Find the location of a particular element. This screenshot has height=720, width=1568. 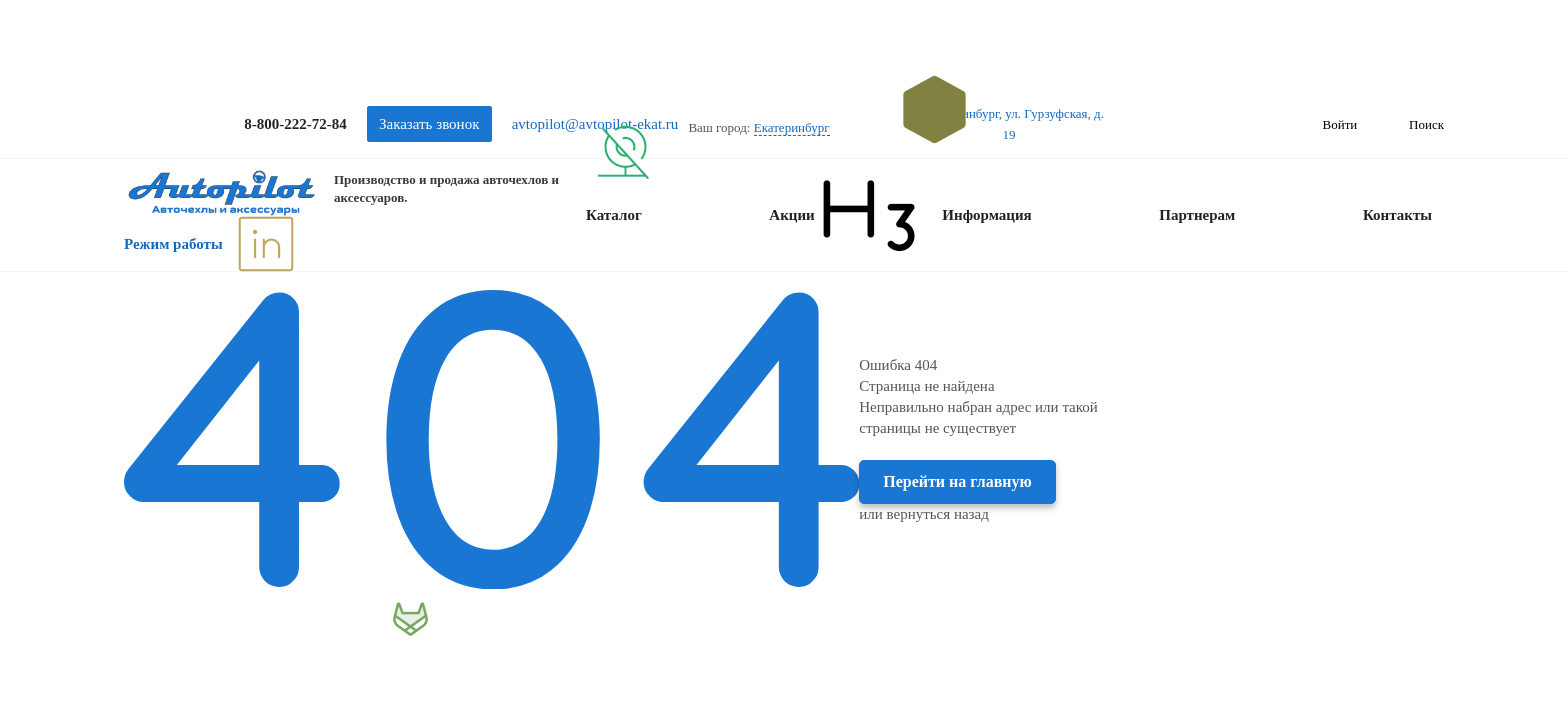

webcam is disabled or turned off is located at coordinates (625, 153).